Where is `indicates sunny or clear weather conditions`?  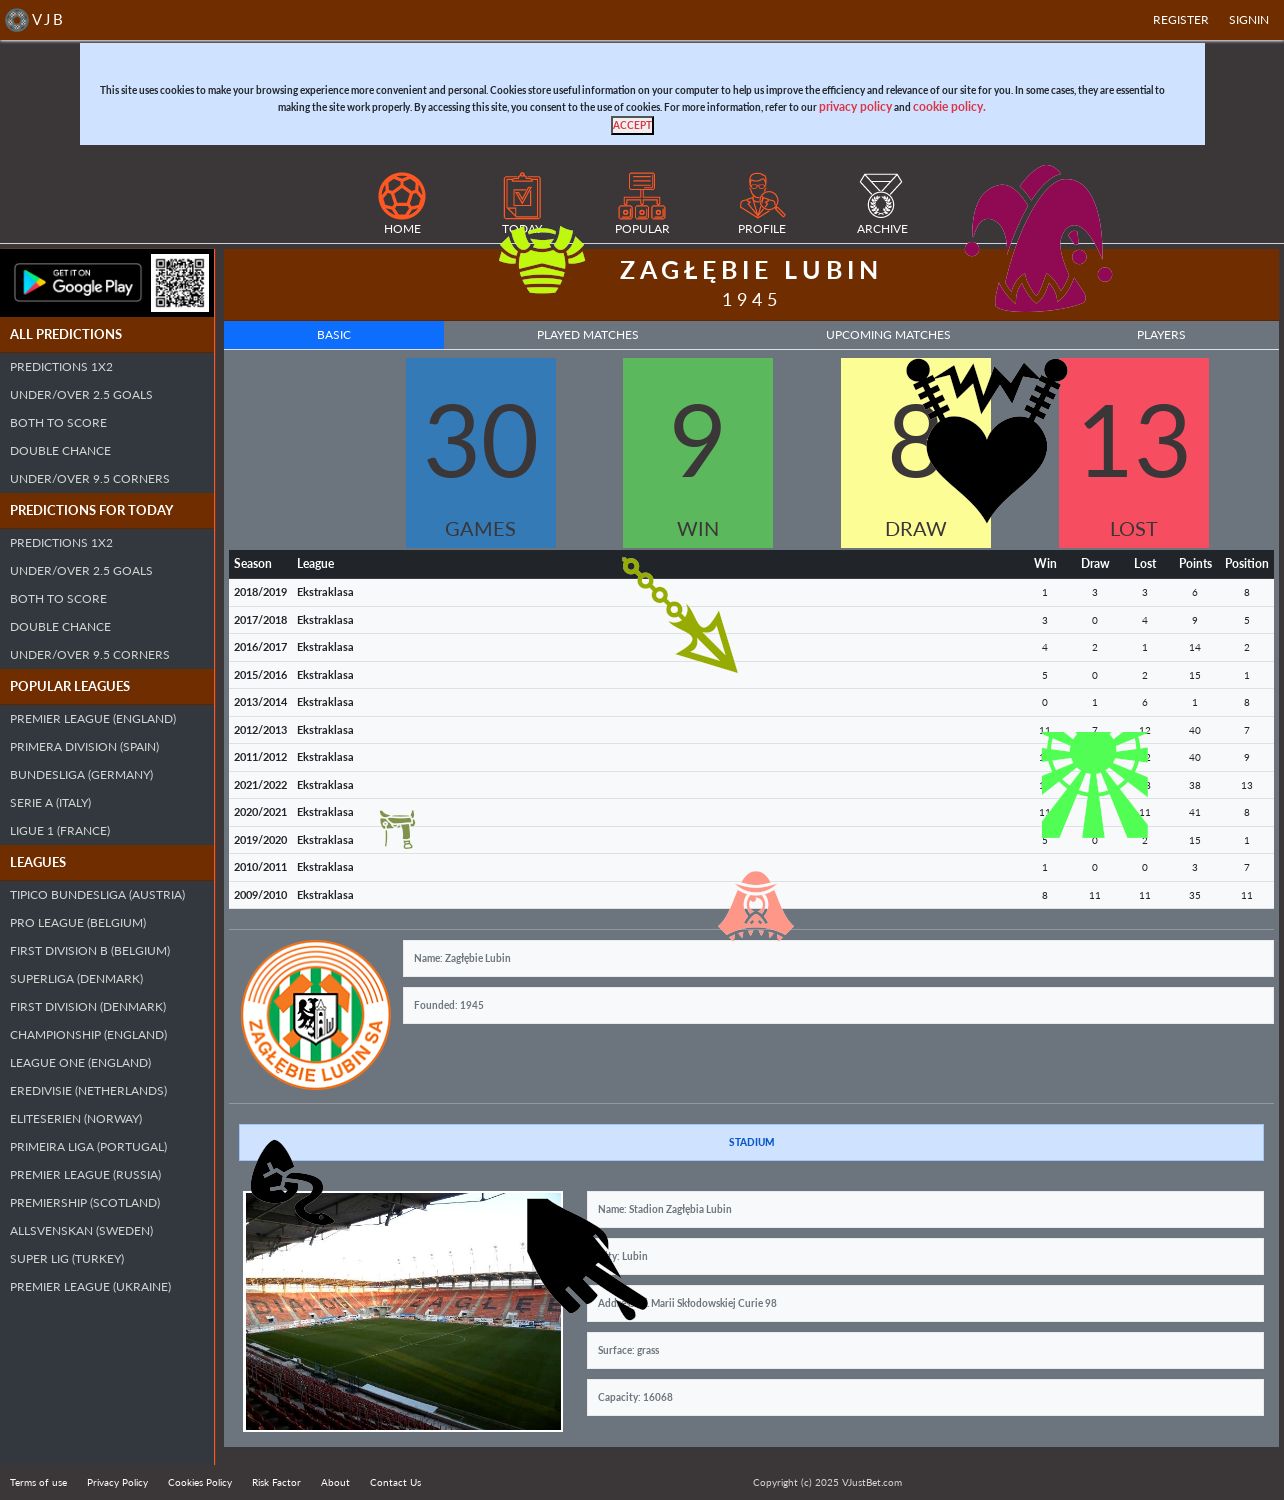
indicates sunny or clear weather conditions is located at coordinates (1095, 785).